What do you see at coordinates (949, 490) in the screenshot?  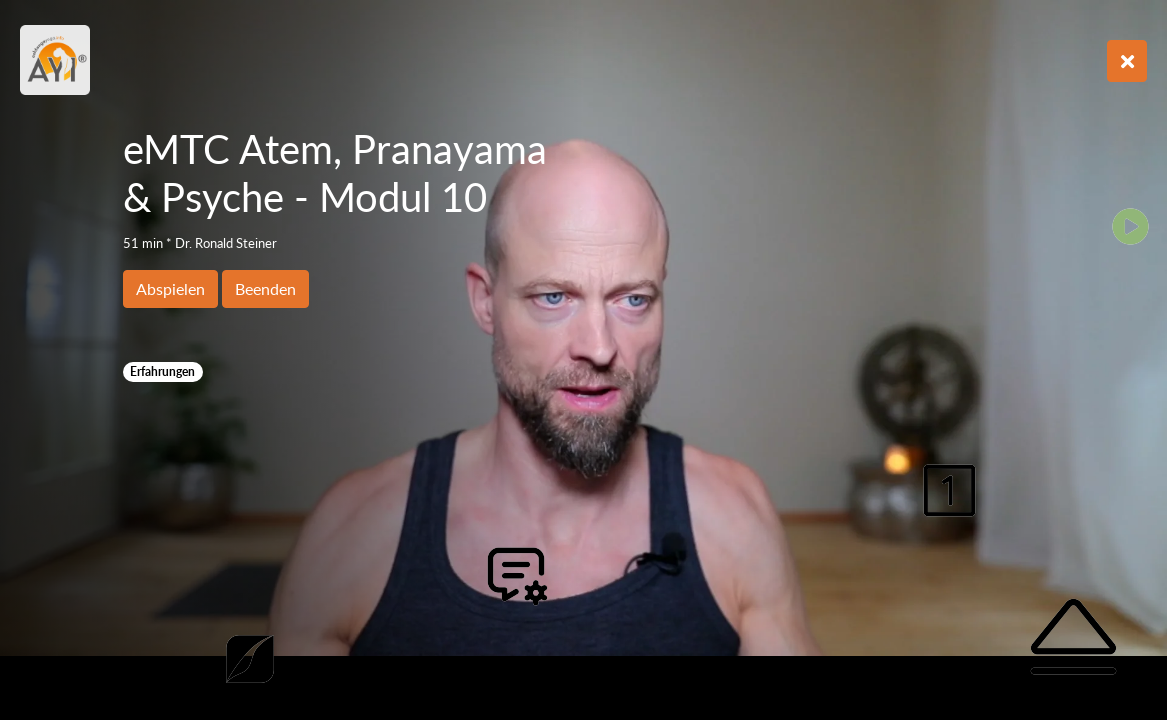 I see `indicates the first item or step in a sequence` at bounding box center [949, 490].